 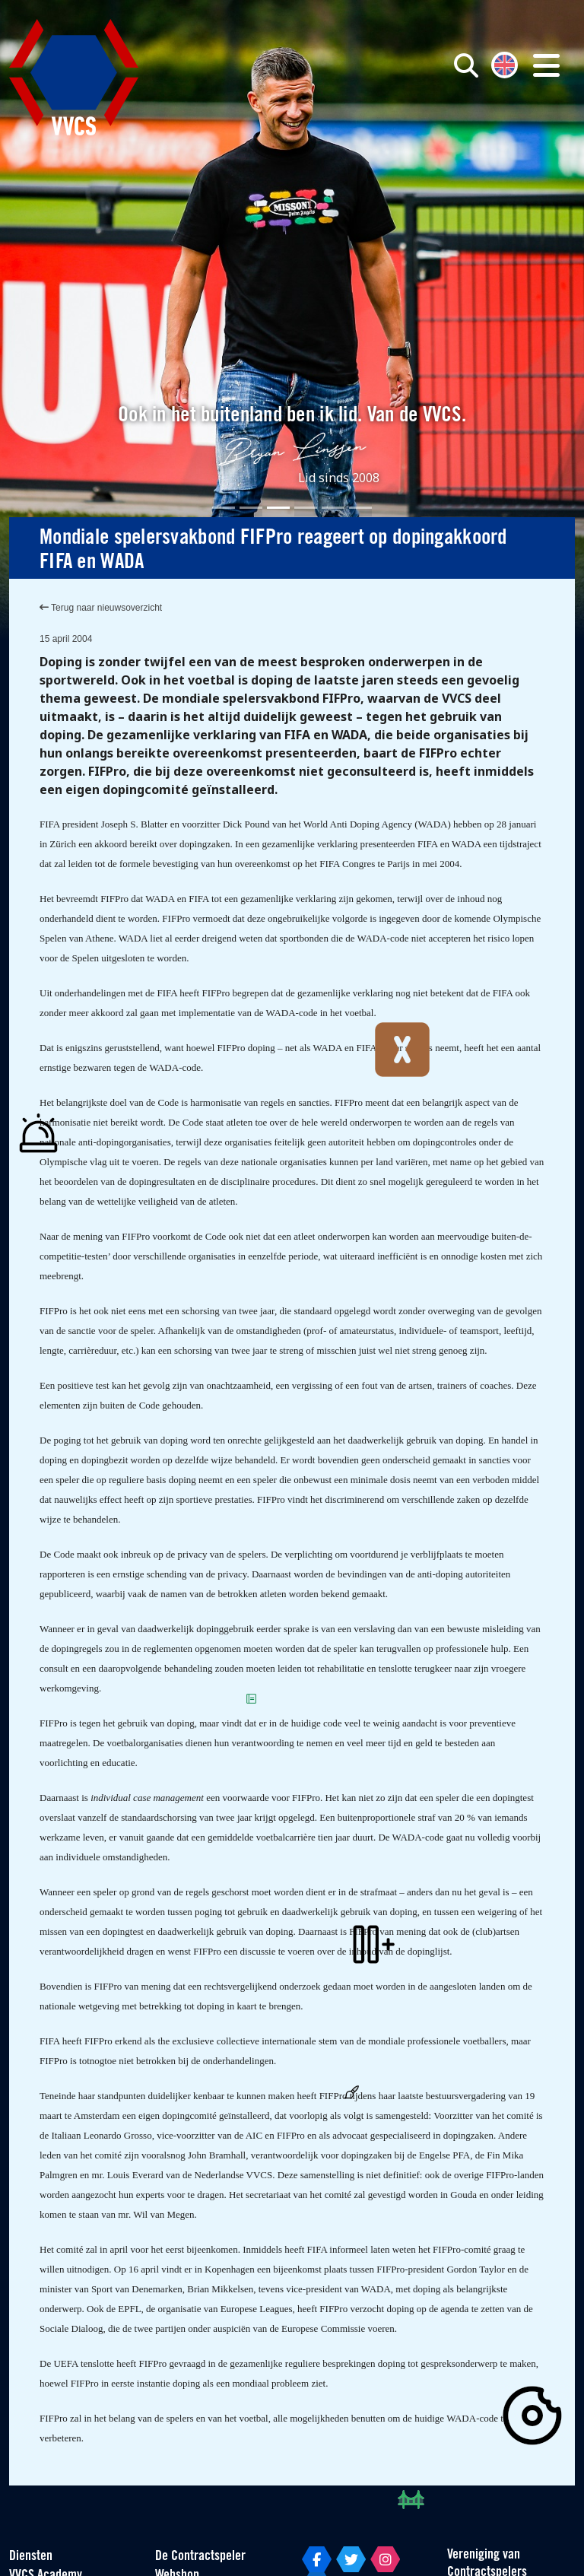 I want to click on indicates an active alert or warning, so click(x=38, y=1136).